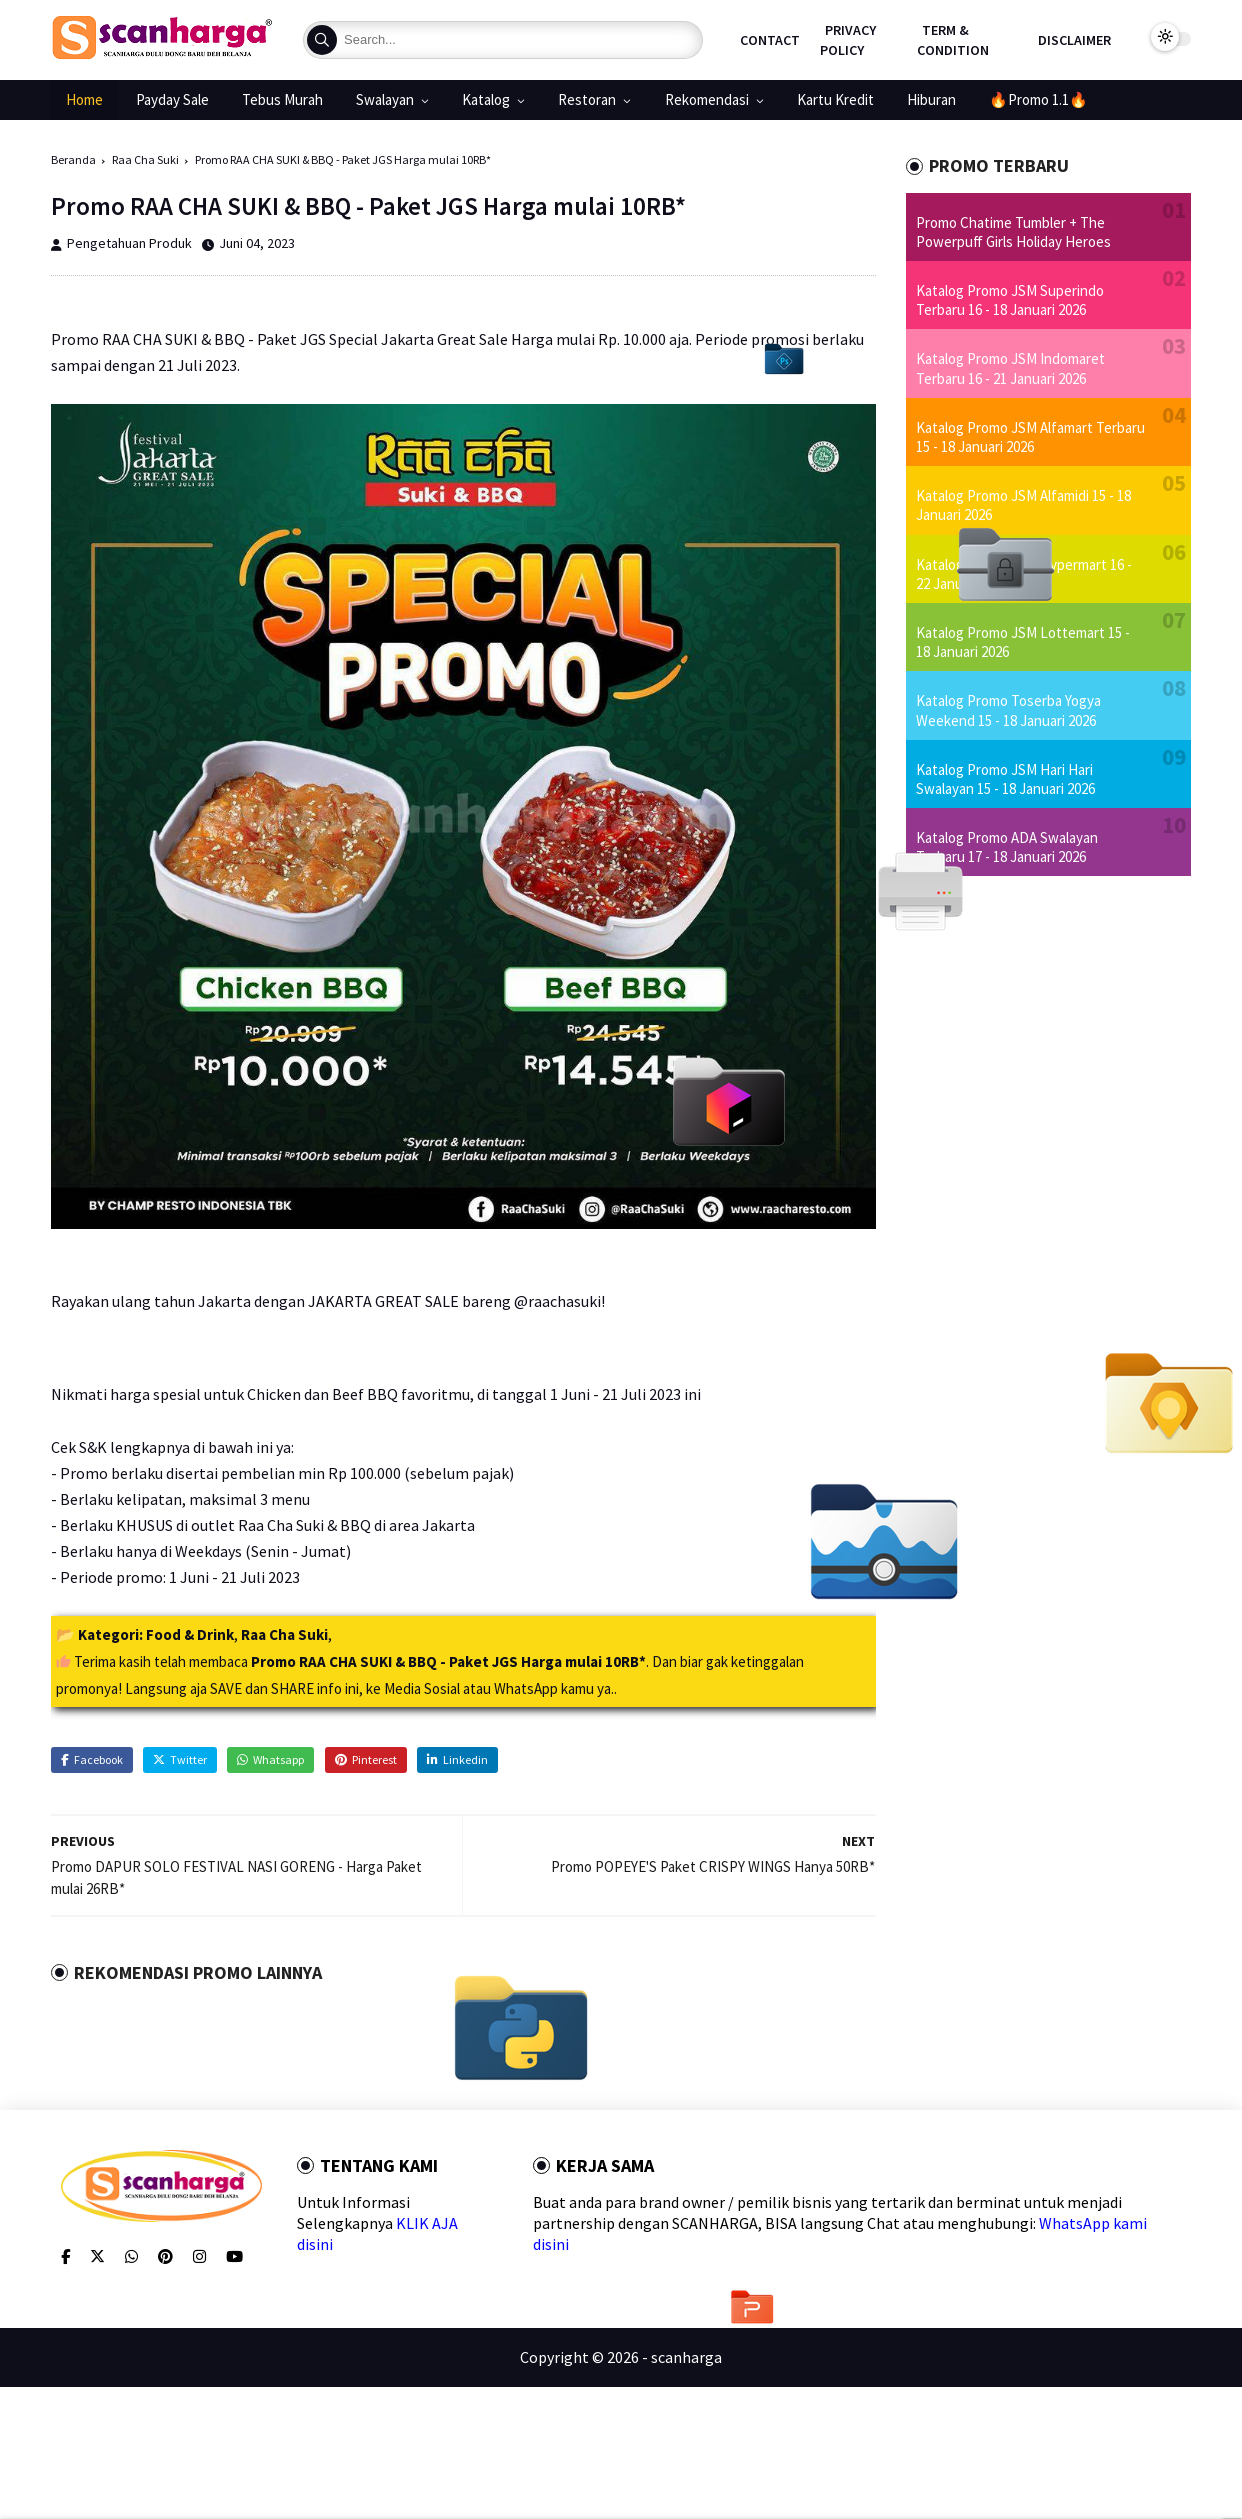  What do you see at coordinates (728, 1104) in the screenshot?
I see `open folder containing JetBrains Toolbox projects` at bounding box center [728, 1104].